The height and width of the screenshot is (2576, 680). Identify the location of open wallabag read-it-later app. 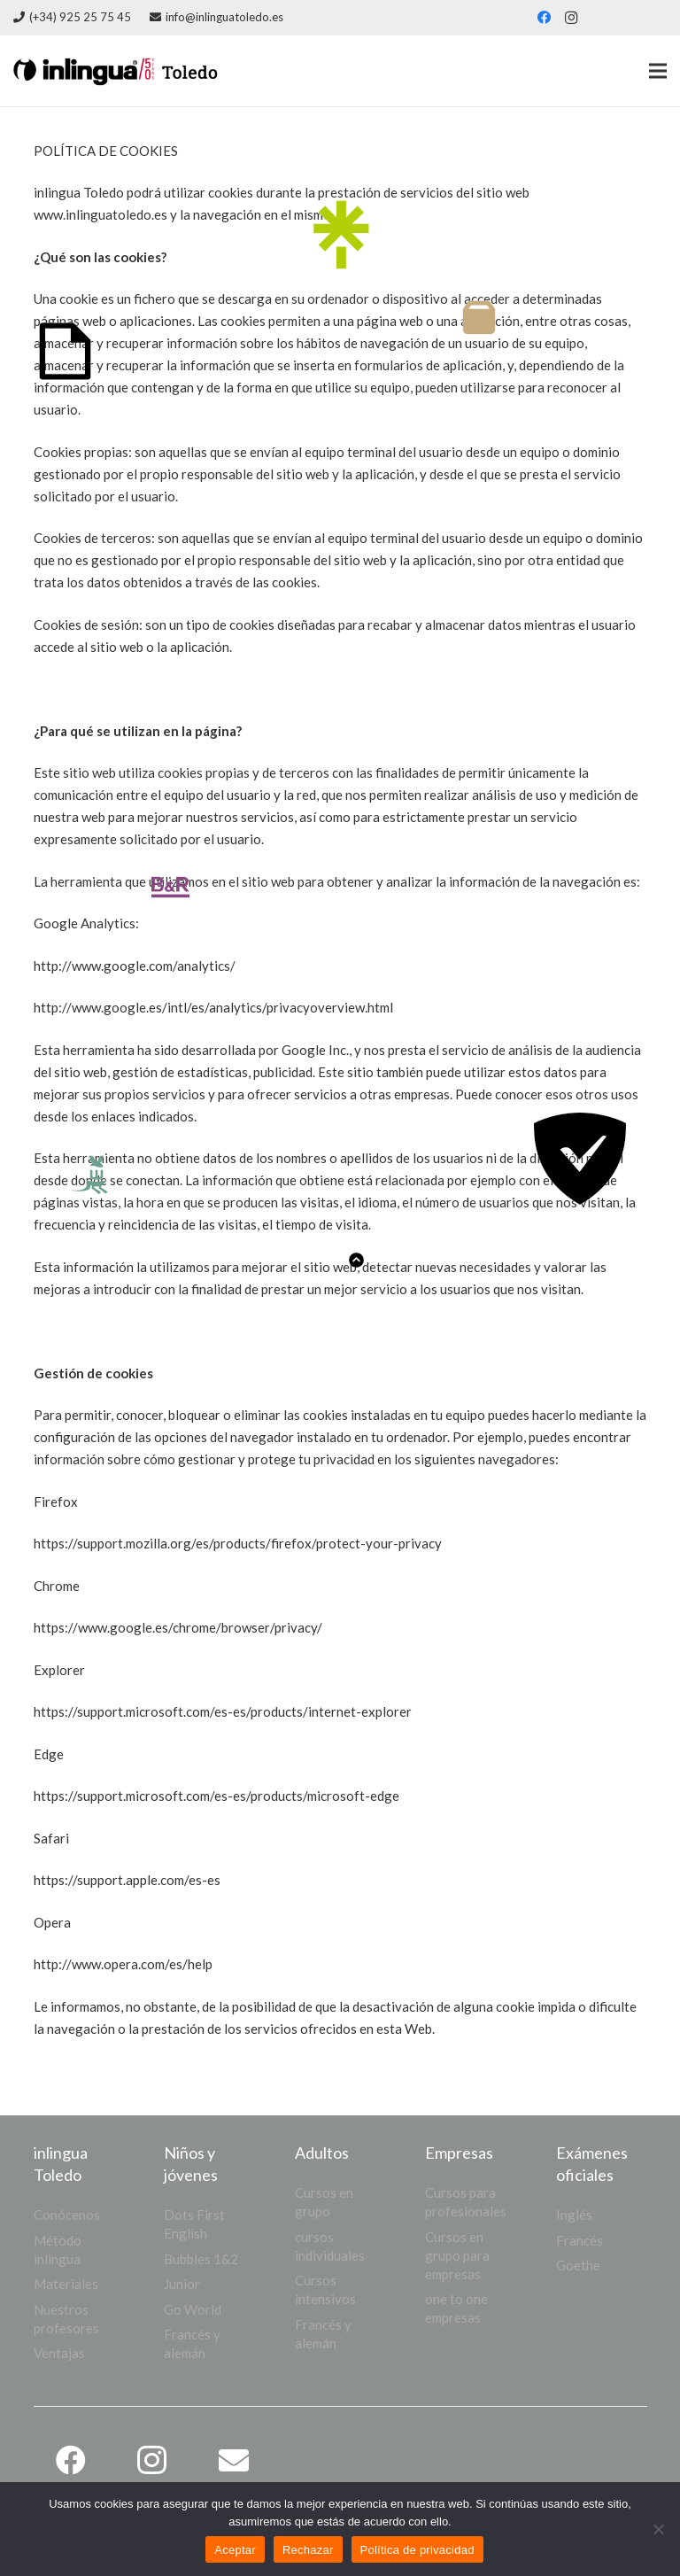
(89, 1175).